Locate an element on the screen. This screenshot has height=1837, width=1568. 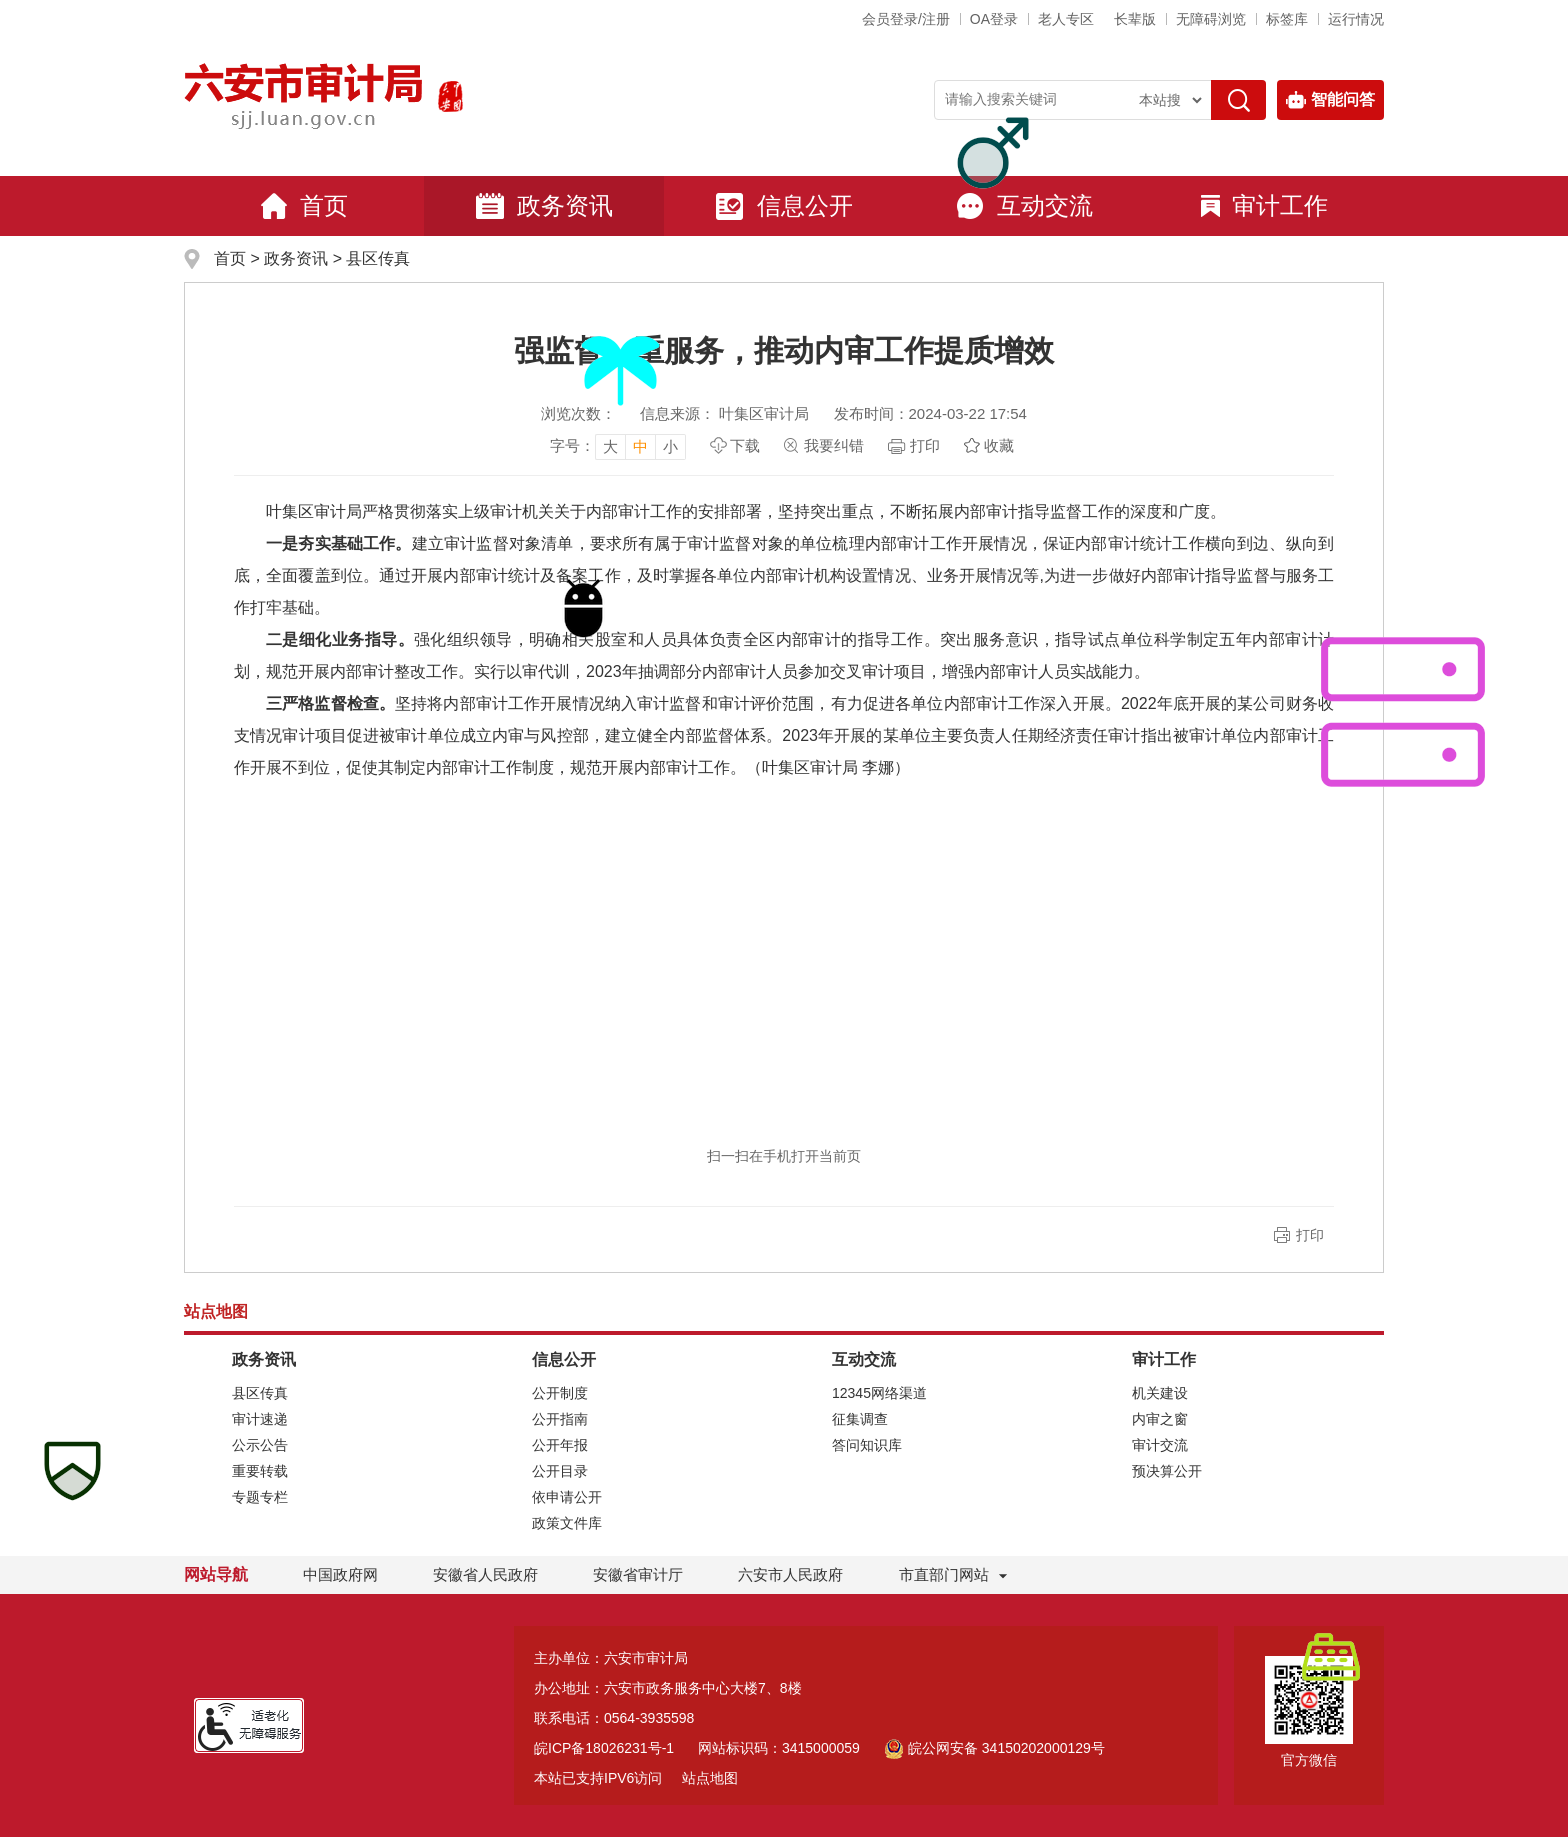
indicates tropical or vacation-related content is located at coordinates (620, 369).